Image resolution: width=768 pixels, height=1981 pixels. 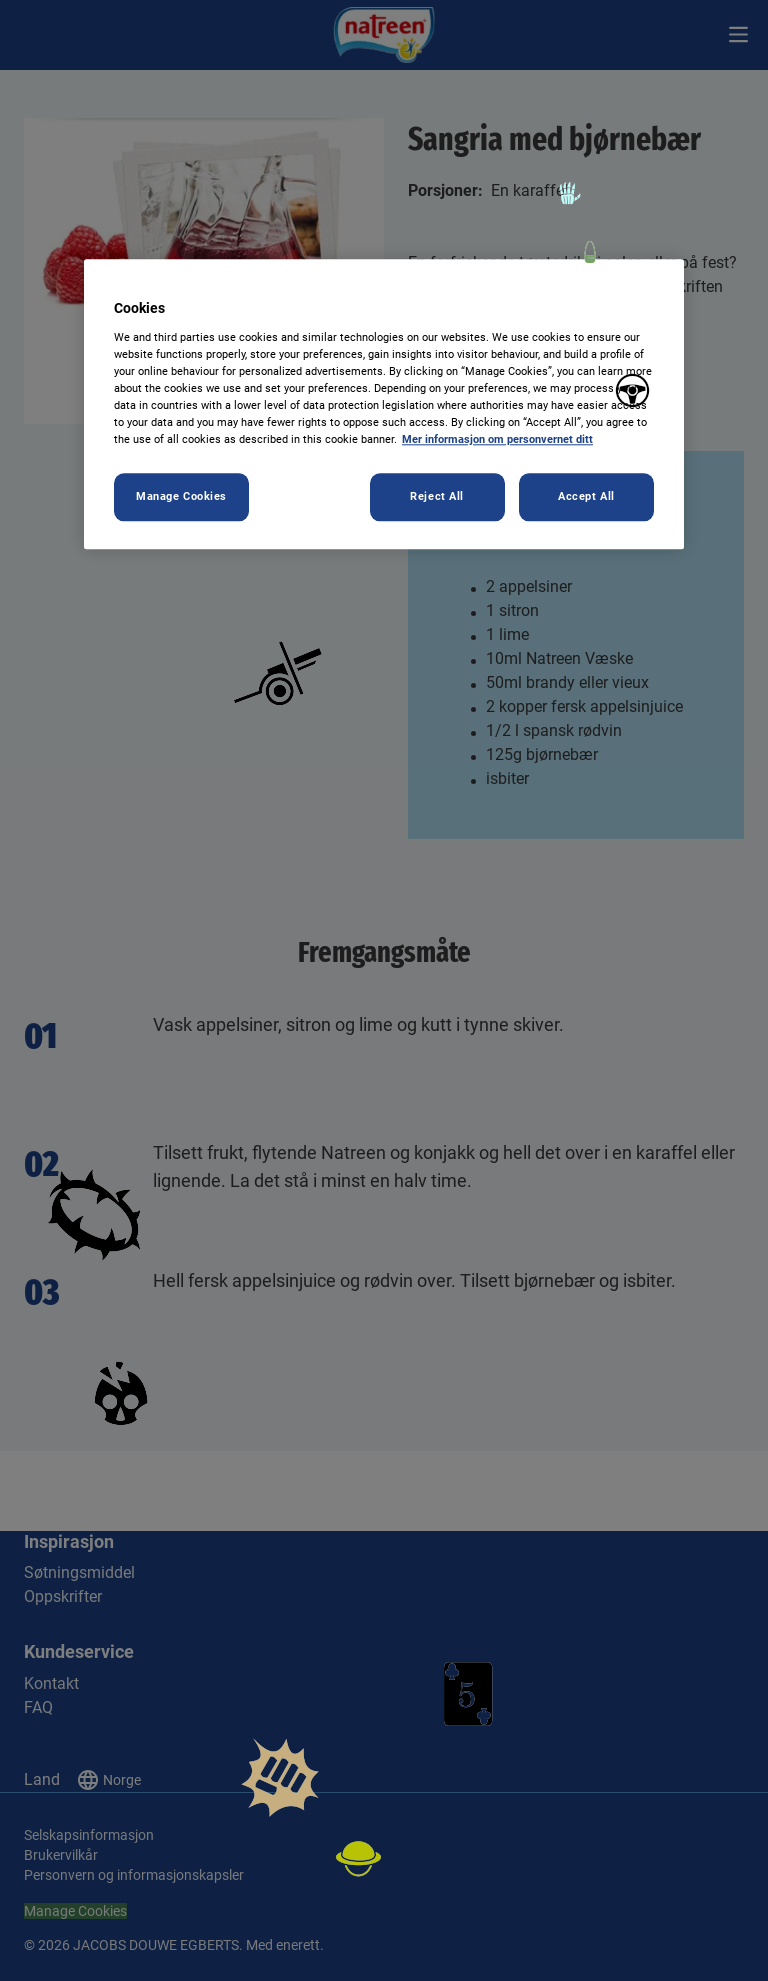 What do you see at coordinates (358, 1859) in the screenshot?
I see `select military or soldier class` at bounding box center [358, 1859].